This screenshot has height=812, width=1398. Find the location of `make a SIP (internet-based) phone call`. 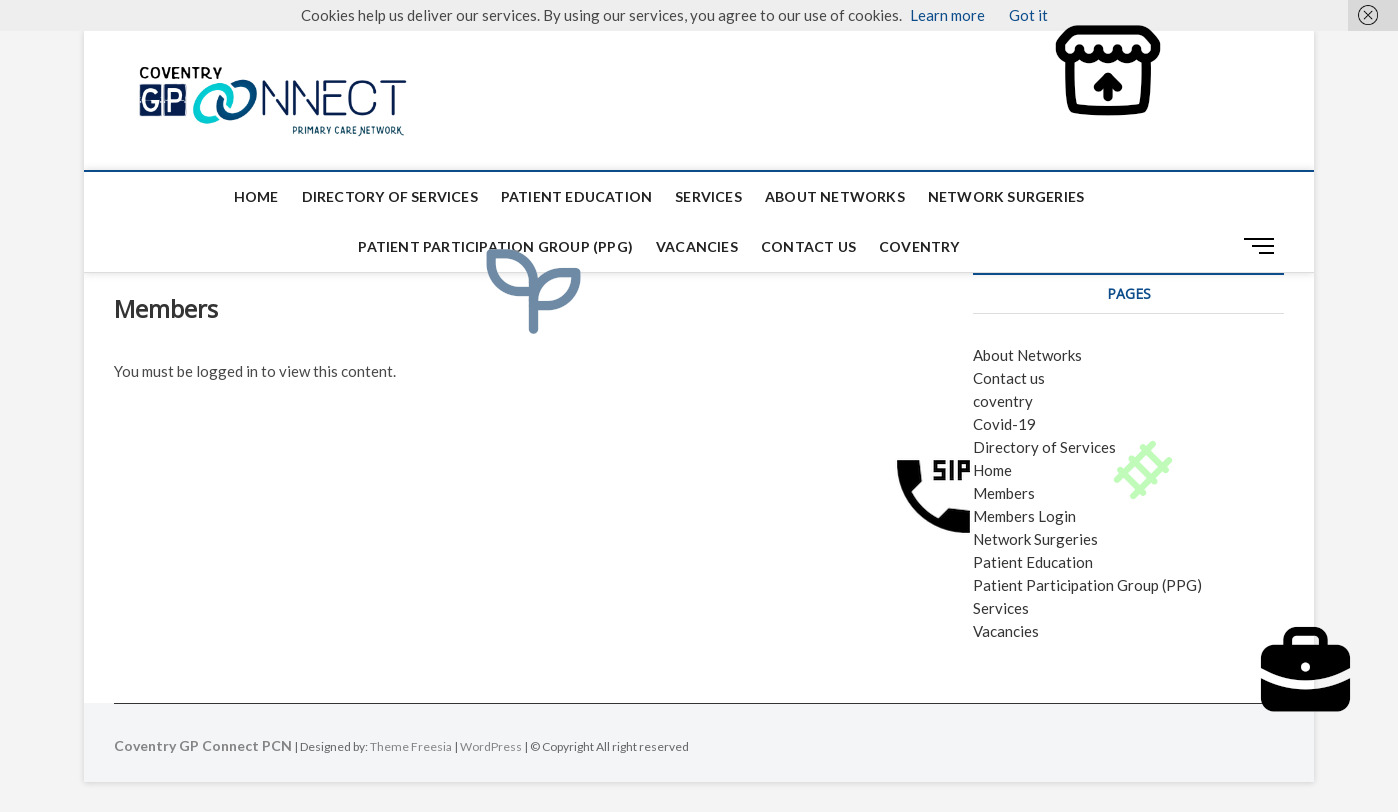

make a SIP (internet-based) phone call is located at coordinates (933, 496).